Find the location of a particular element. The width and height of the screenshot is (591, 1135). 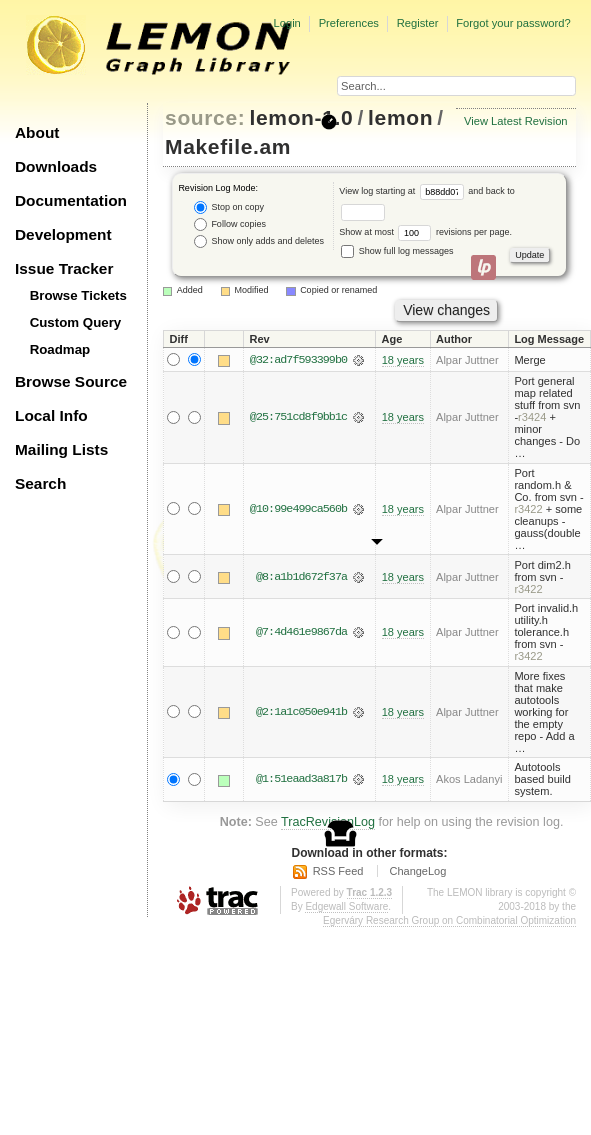

start or set a timer is located at coordinates (329, 122).